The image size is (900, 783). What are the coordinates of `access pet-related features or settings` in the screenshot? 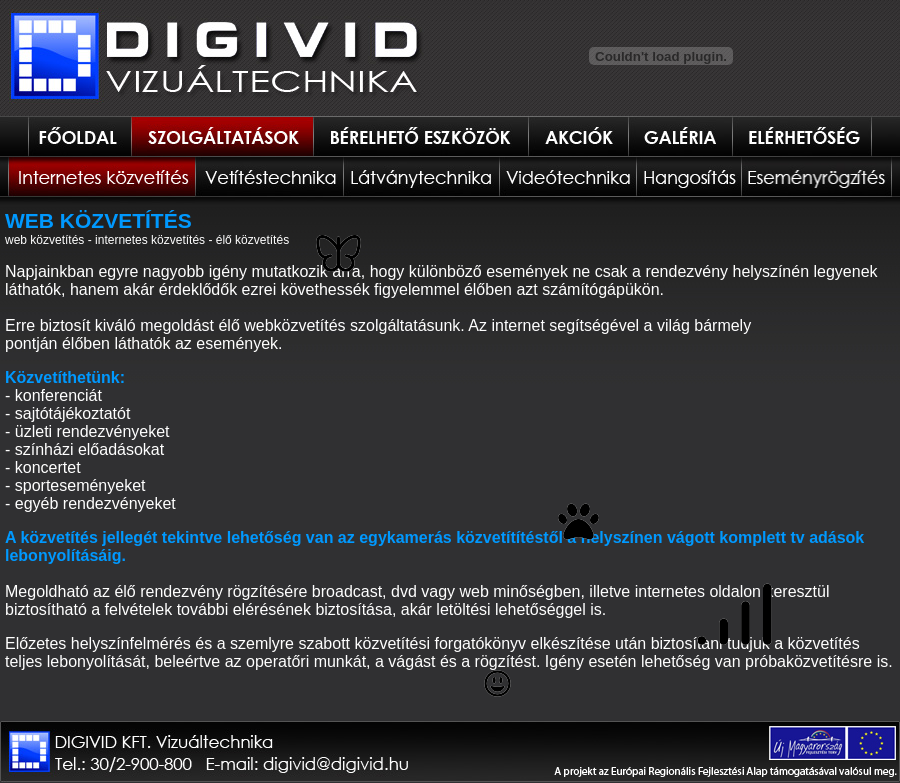 It's located at (578, 521).